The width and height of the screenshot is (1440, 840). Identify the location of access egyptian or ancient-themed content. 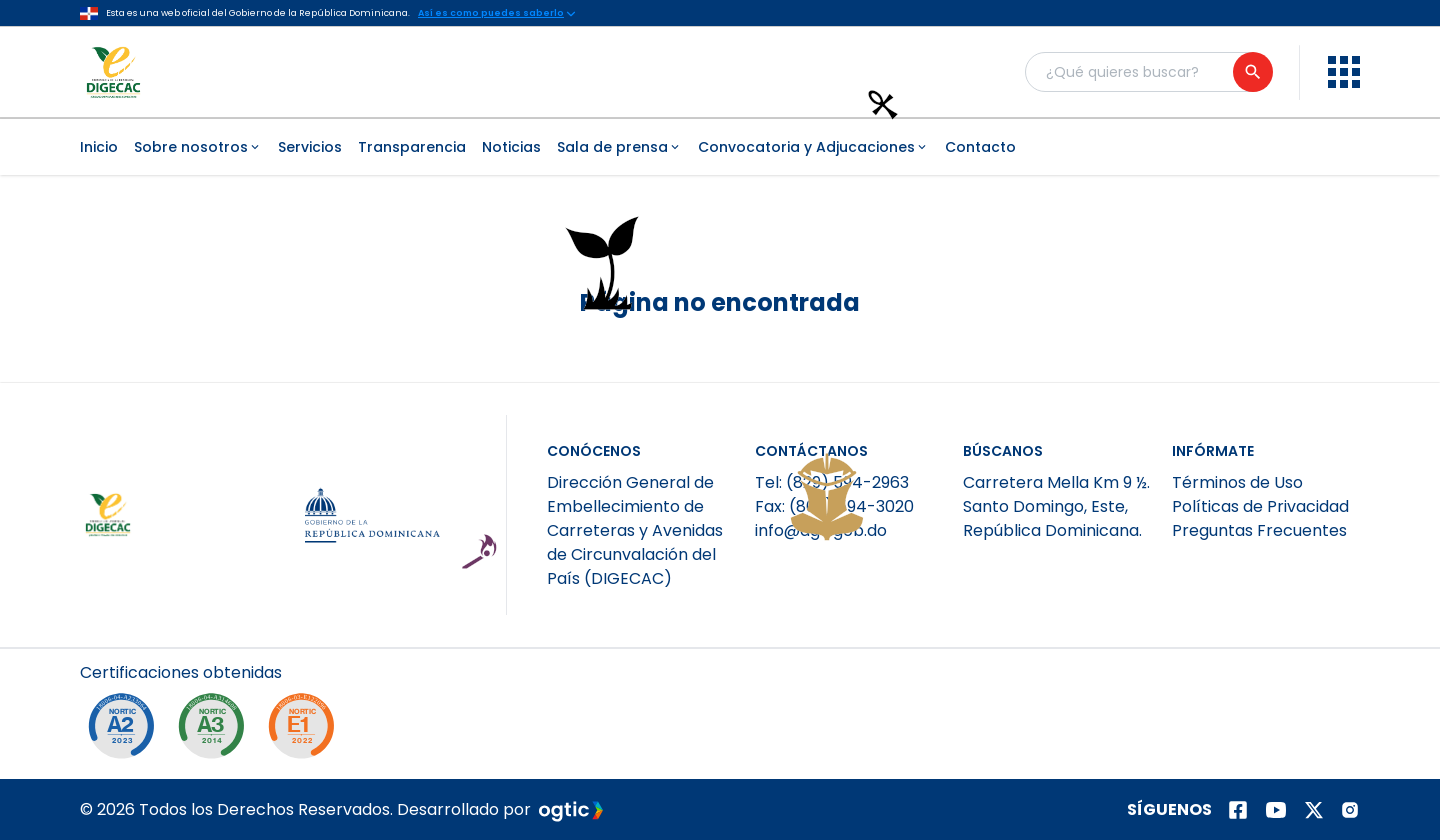
(883, 105).